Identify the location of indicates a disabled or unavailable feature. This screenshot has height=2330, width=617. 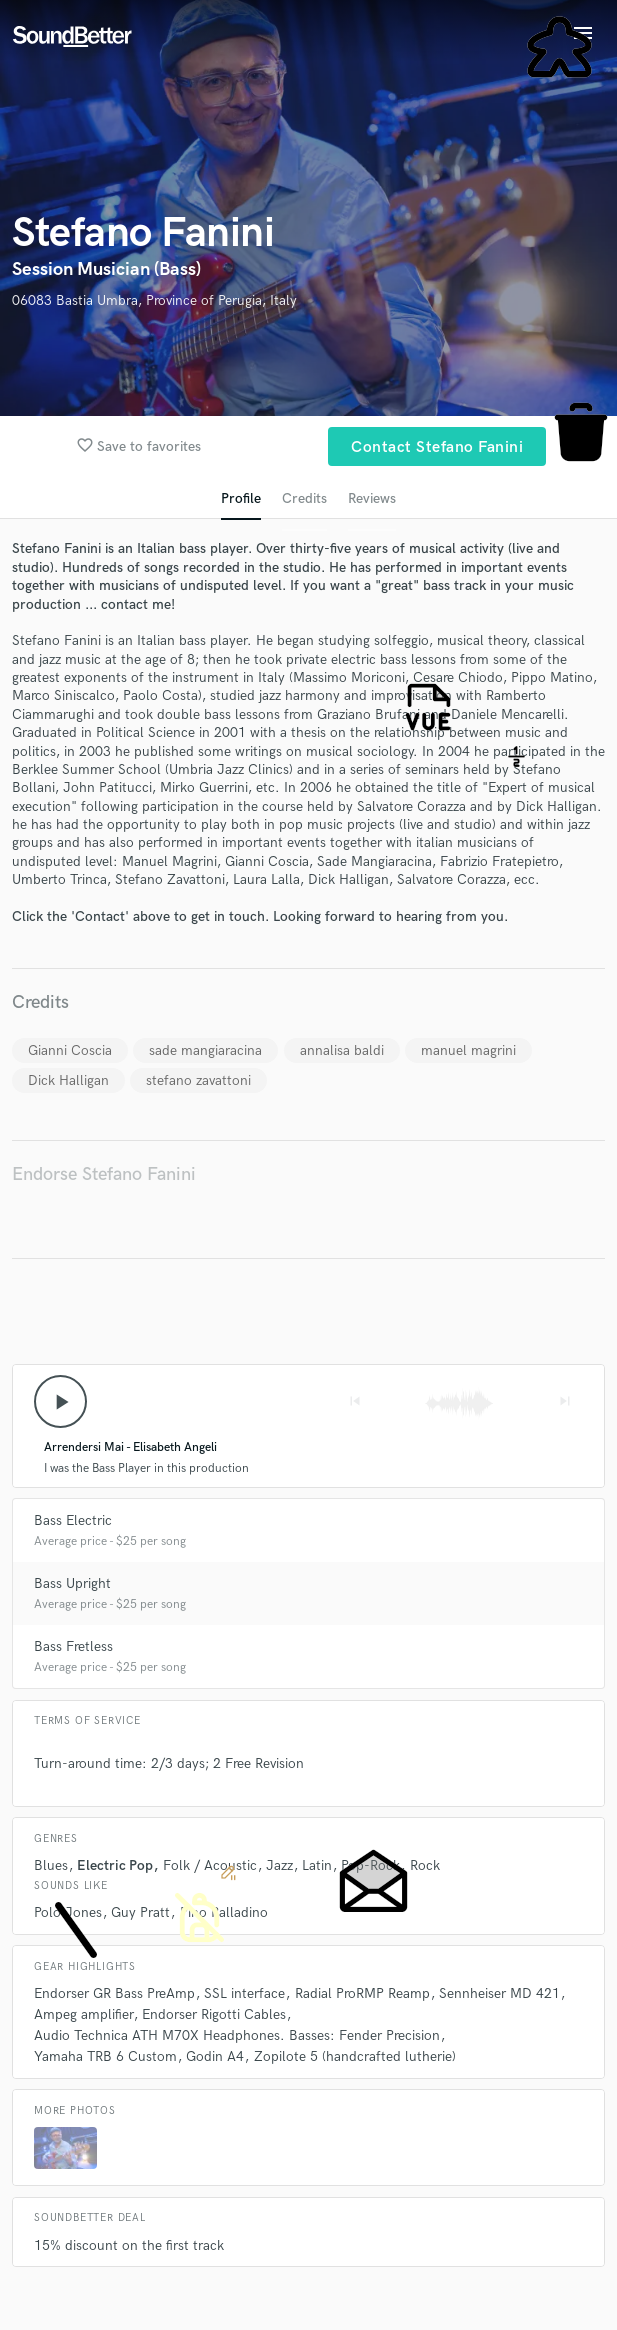
(76, 1930).